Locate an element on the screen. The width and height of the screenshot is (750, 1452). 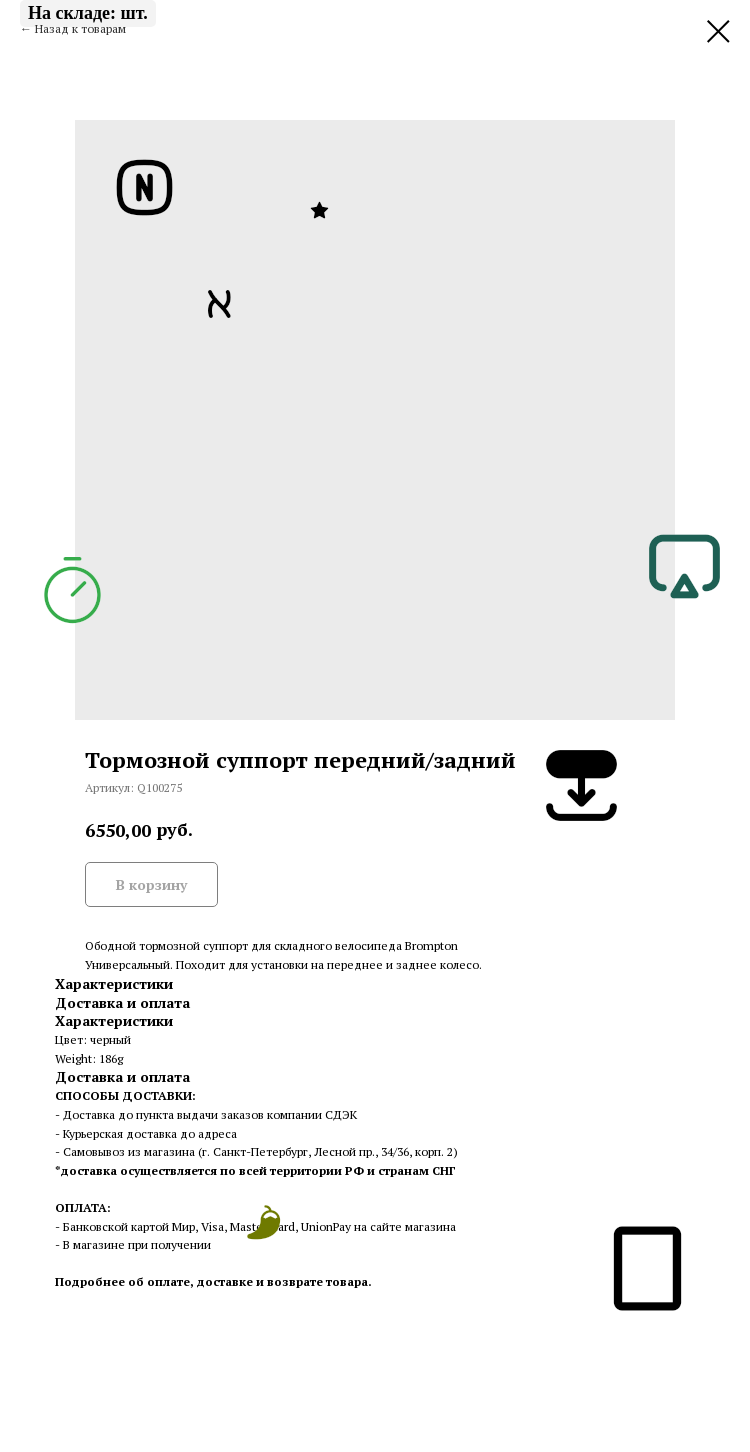
indicates spicy or hot food option is located at coordinates (265, 1223).